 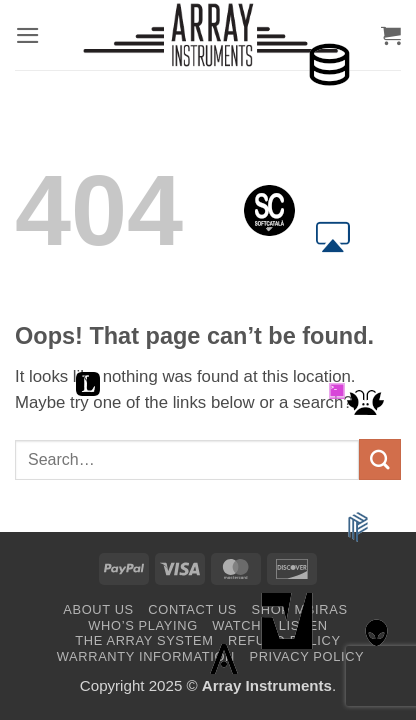 I want to click on open LibraryThing app, so click(x=88, y=384).